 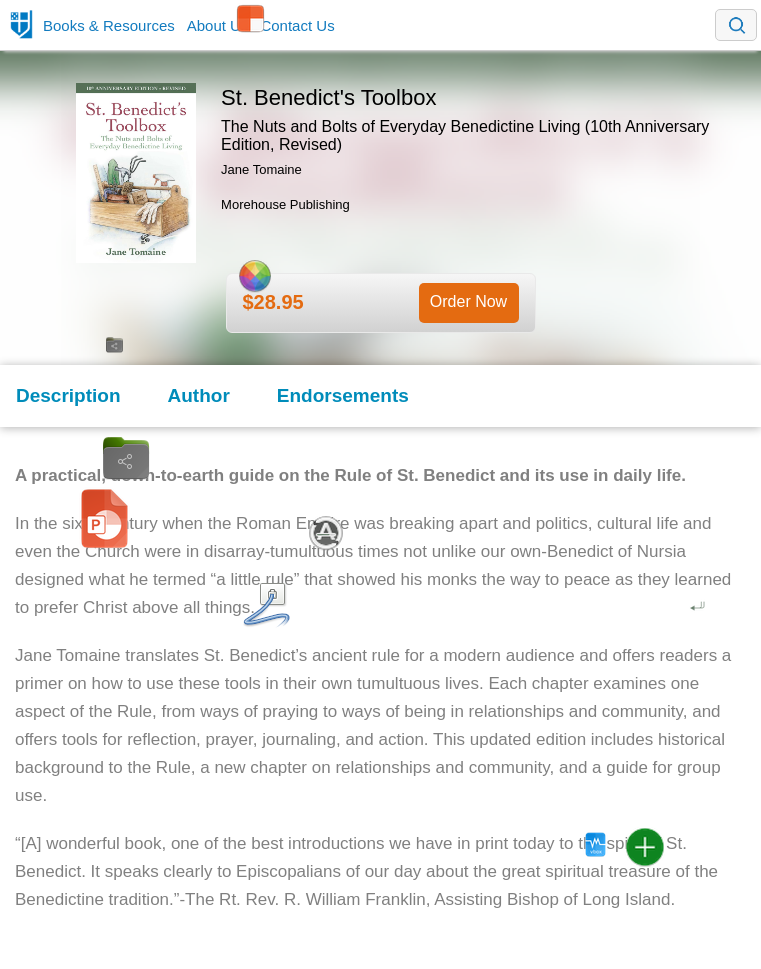 What do you see at coordinates (645, 847) in the screenshot?
I see `add a new item` at bounding box center [645, 847].